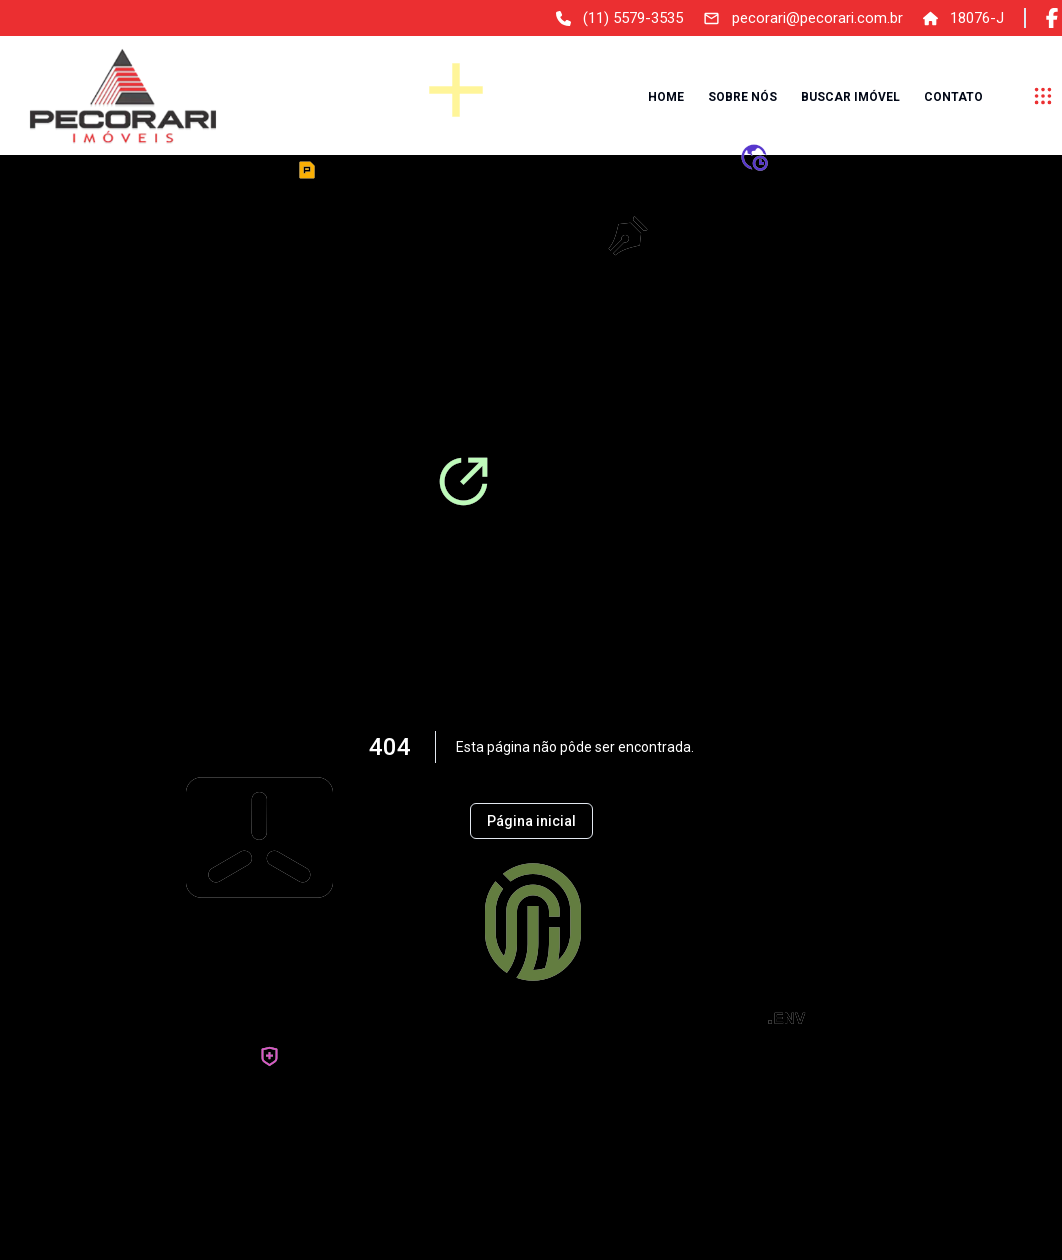 The width and height of the screenshot is (1062, 1260). I want to click on add a new item, so click(456, 90).